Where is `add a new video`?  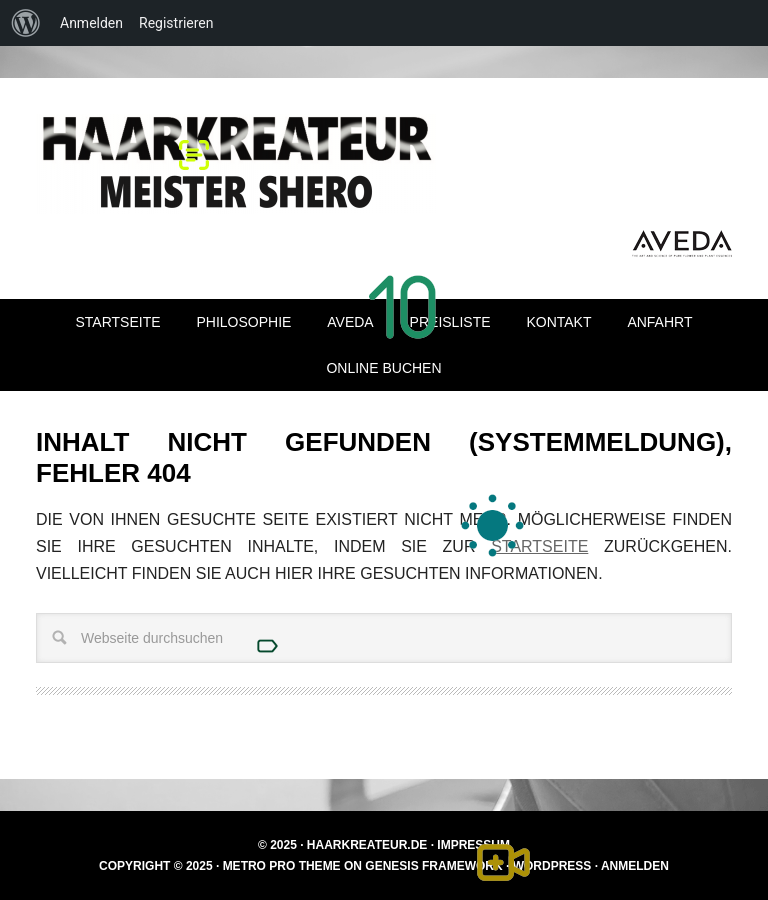 add a new video is located at coordinates (503, 862).